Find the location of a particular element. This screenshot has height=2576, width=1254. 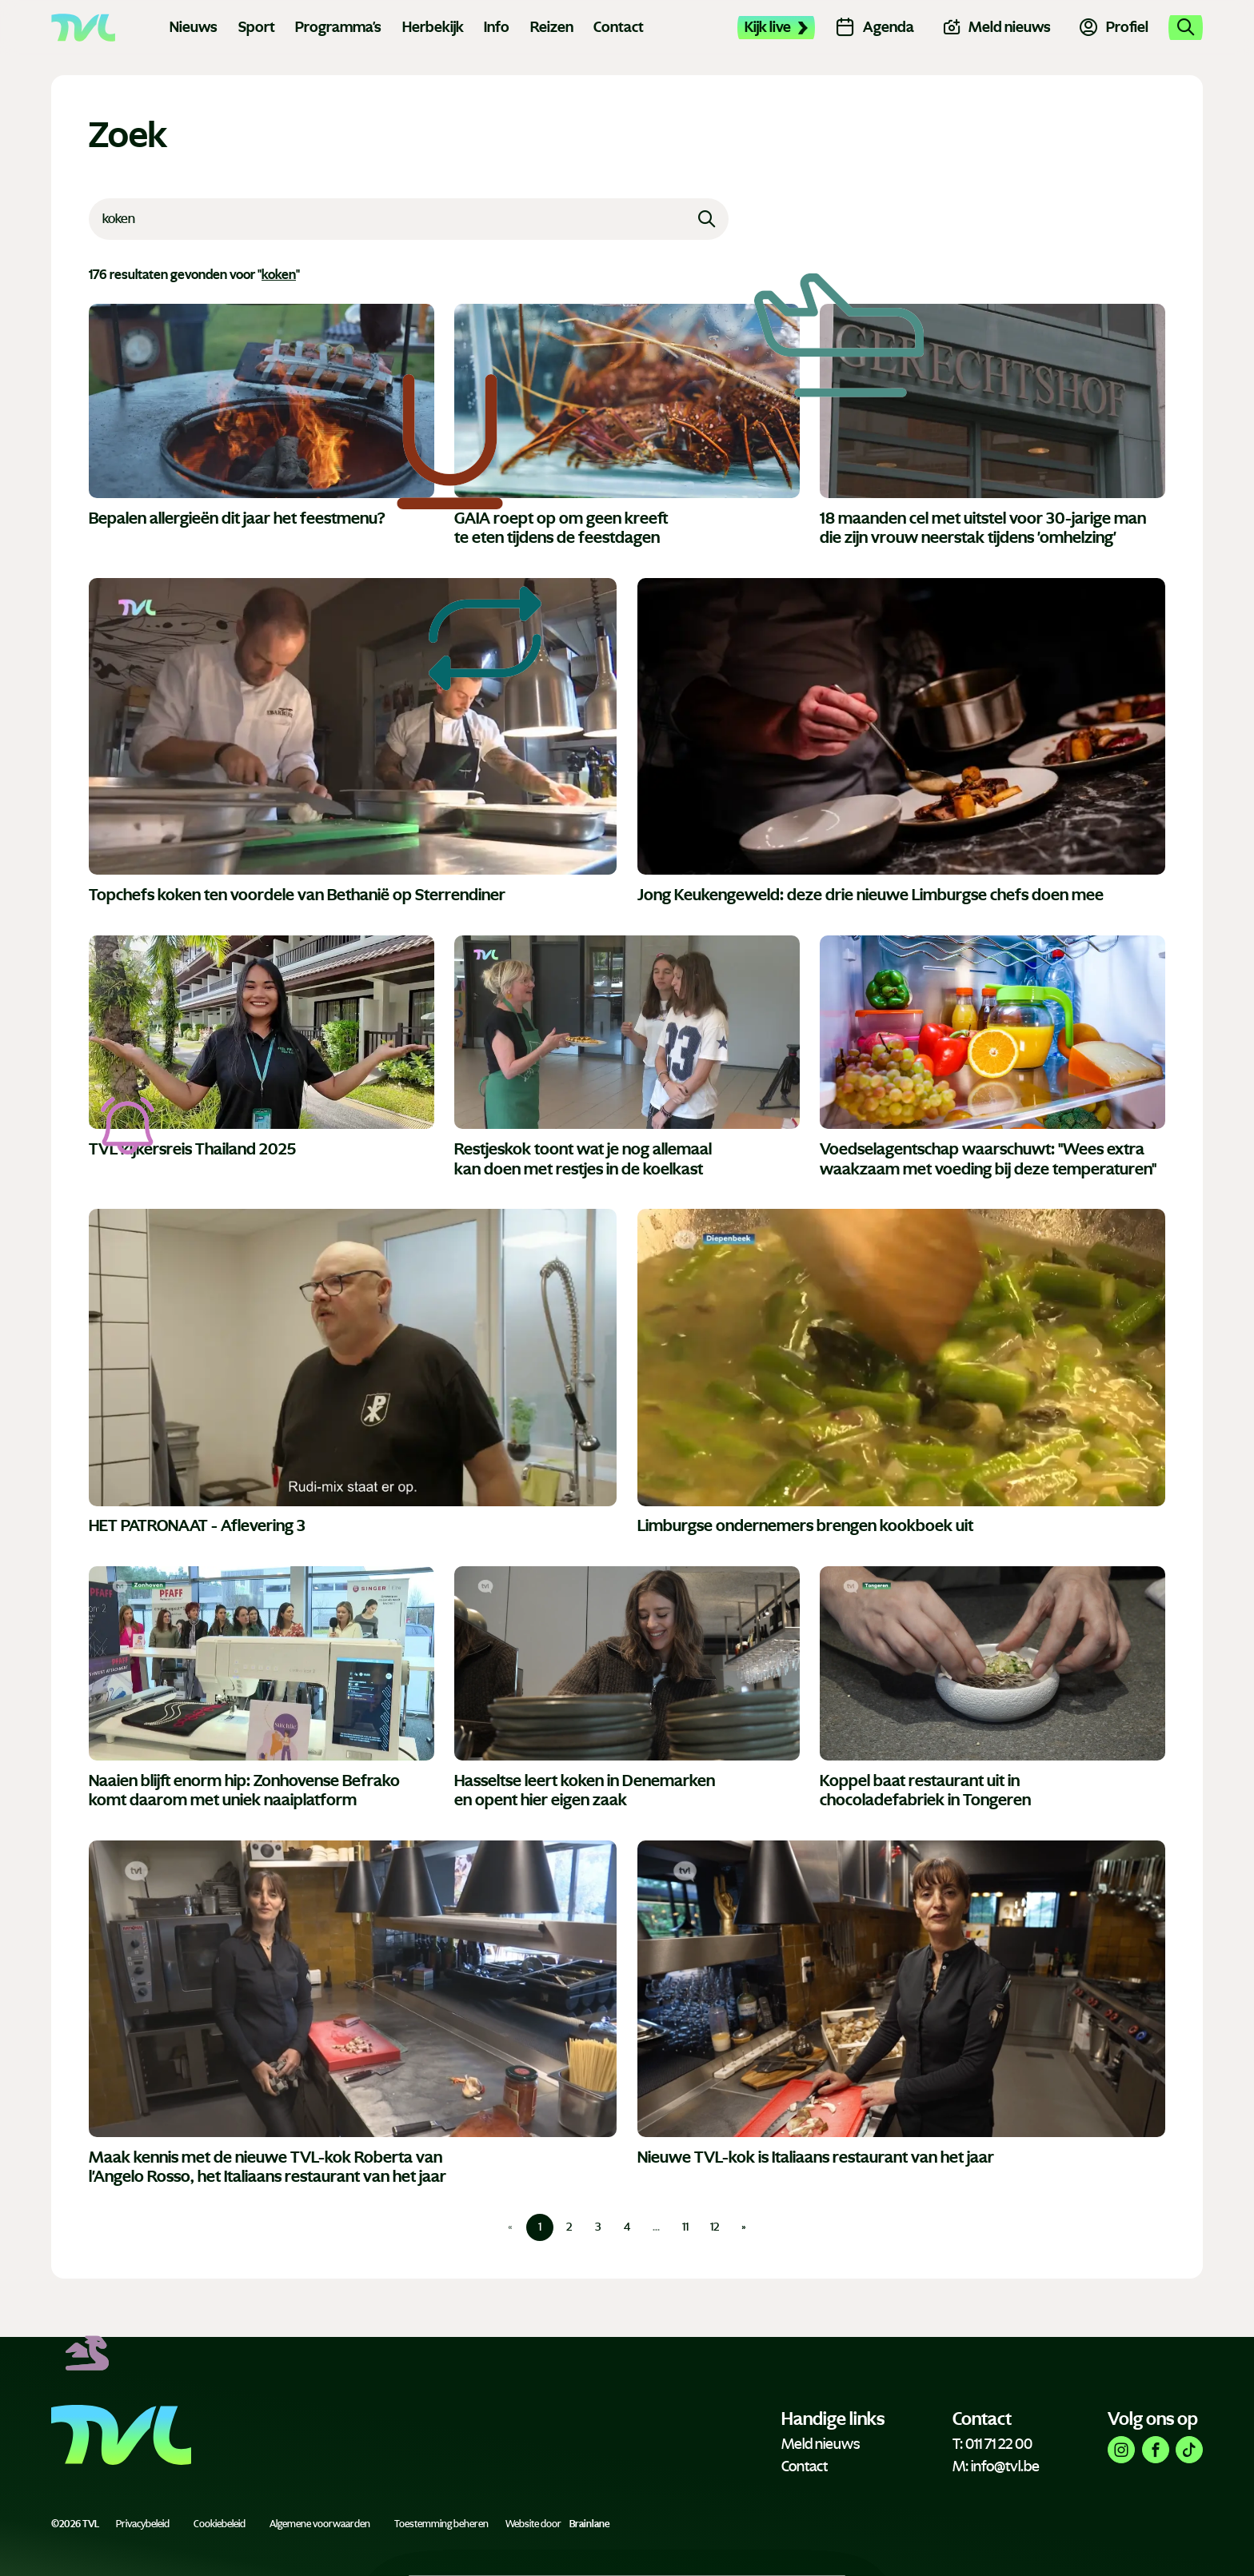

indicates flight mode is active is located at coordinates (839, 329).